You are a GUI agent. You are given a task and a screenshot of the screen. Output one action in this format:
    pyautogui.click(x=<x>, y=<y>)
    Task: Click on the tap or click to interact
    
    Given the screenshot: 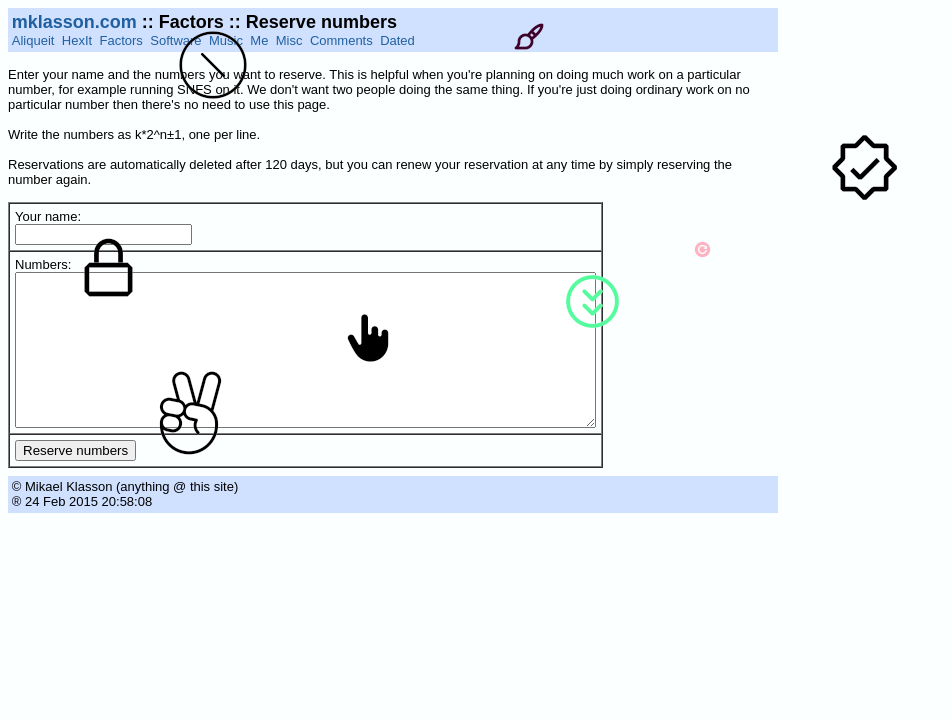 What is the action you would take?
    pyautogui.click(x=368, y=338)
    